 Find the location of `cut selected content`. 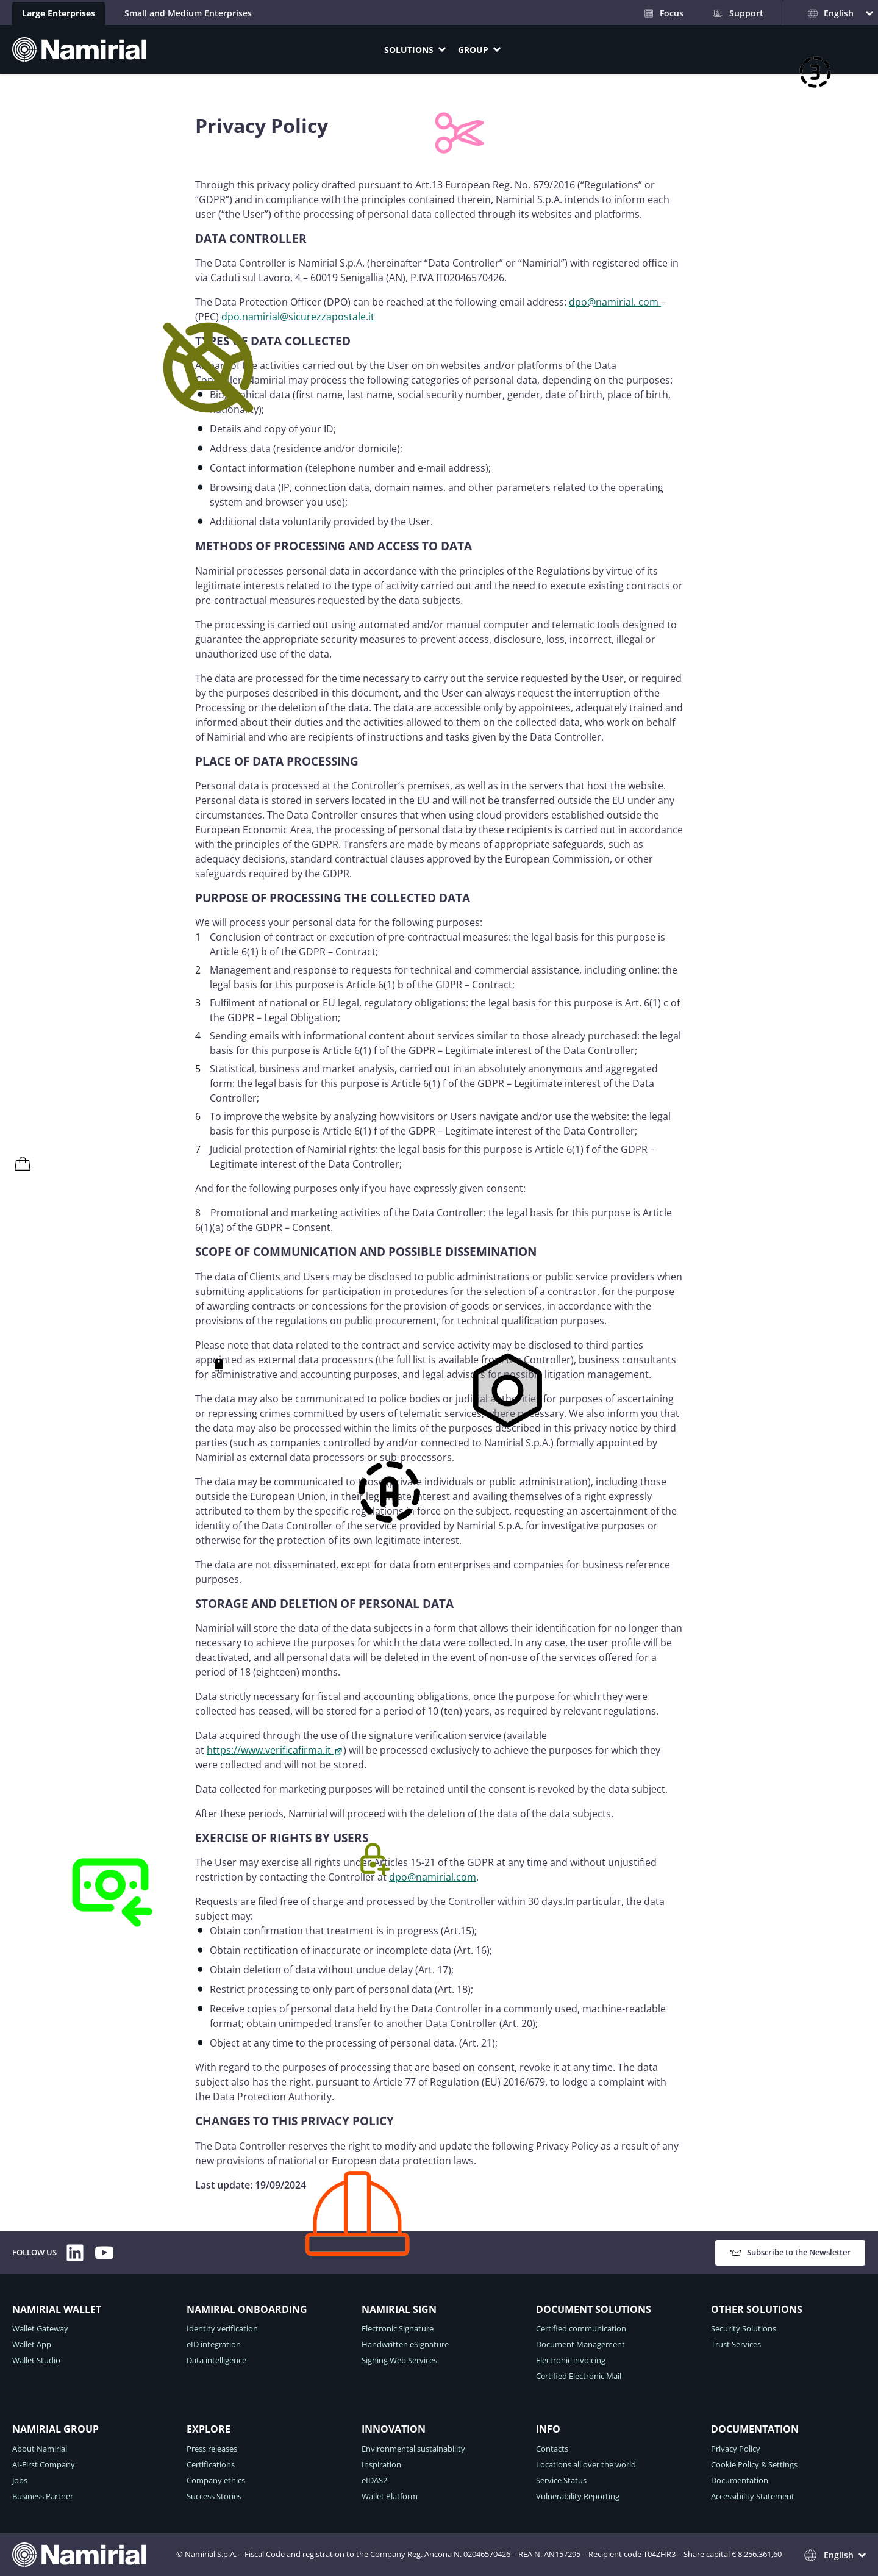

cut selected content is located at coordinates (459, 133).